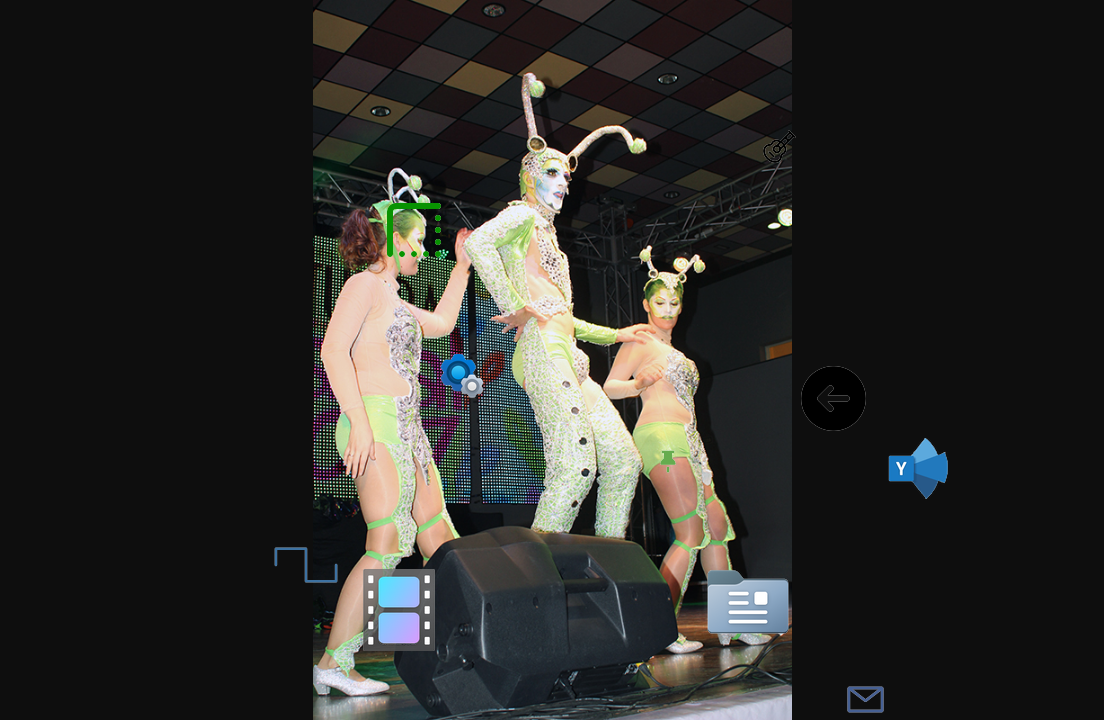 This screenshot has height=720, width=1104. I want to click on open your documents folder, so click(748, 604).